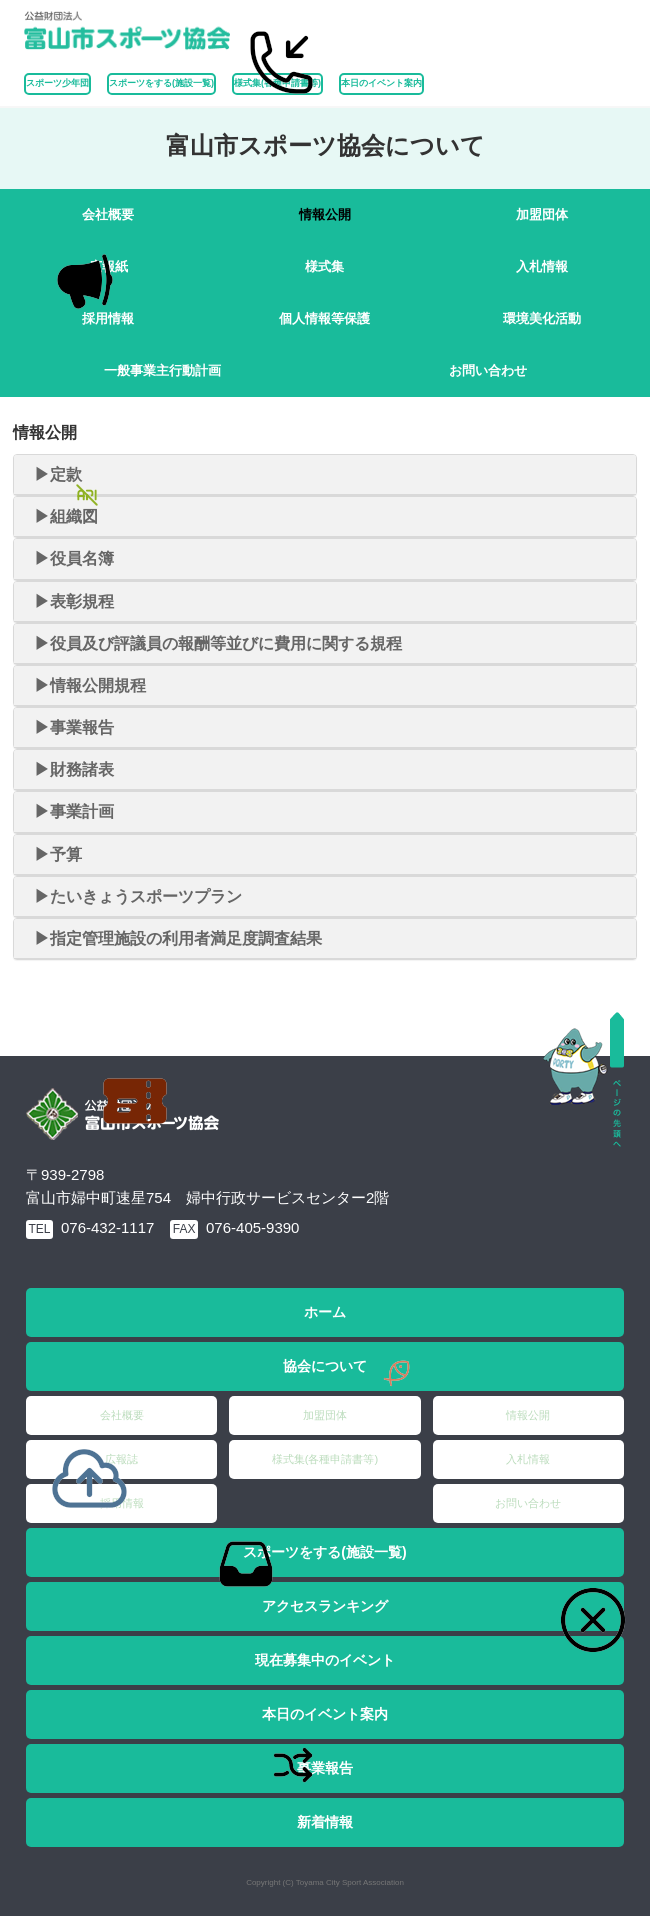 Image resolution: width=650 pixels, height=1916 pixels. I want to click on shuffle or randomize playback order, so click(293, 1765).